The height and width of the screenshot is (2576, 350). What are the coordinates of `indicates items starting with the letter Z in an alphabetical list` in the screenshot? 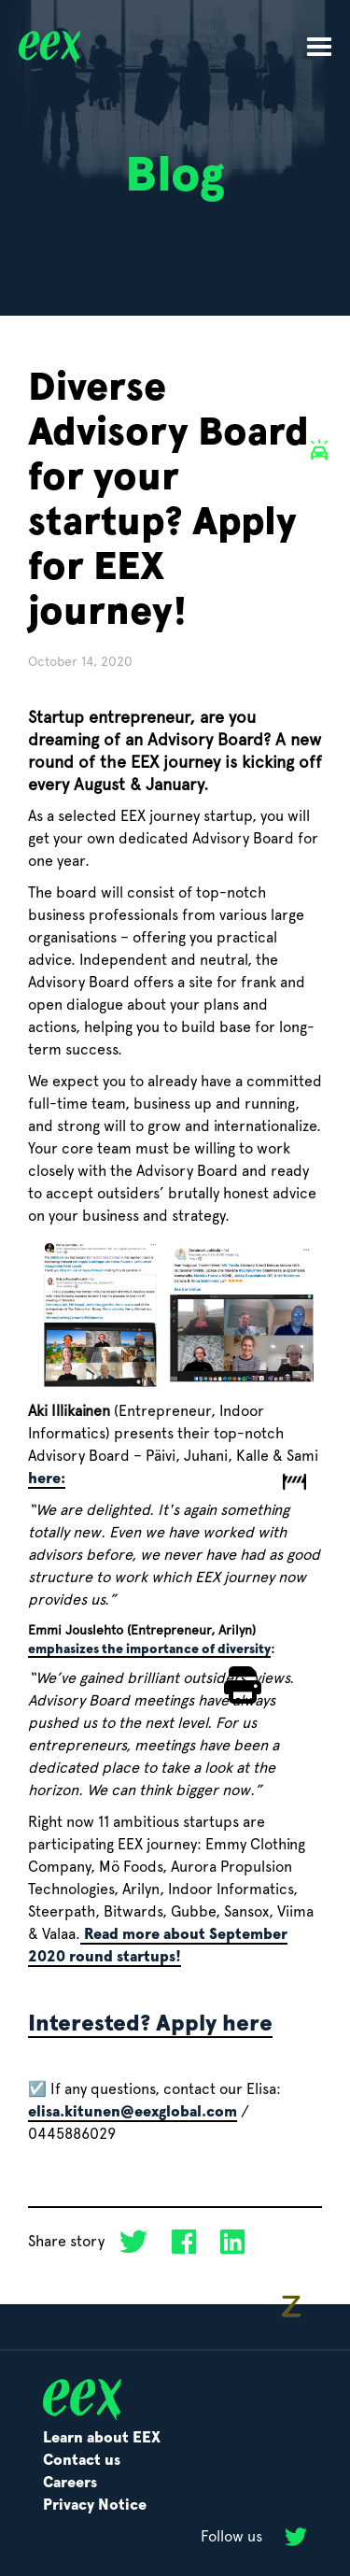 It's located at (291, 2306).